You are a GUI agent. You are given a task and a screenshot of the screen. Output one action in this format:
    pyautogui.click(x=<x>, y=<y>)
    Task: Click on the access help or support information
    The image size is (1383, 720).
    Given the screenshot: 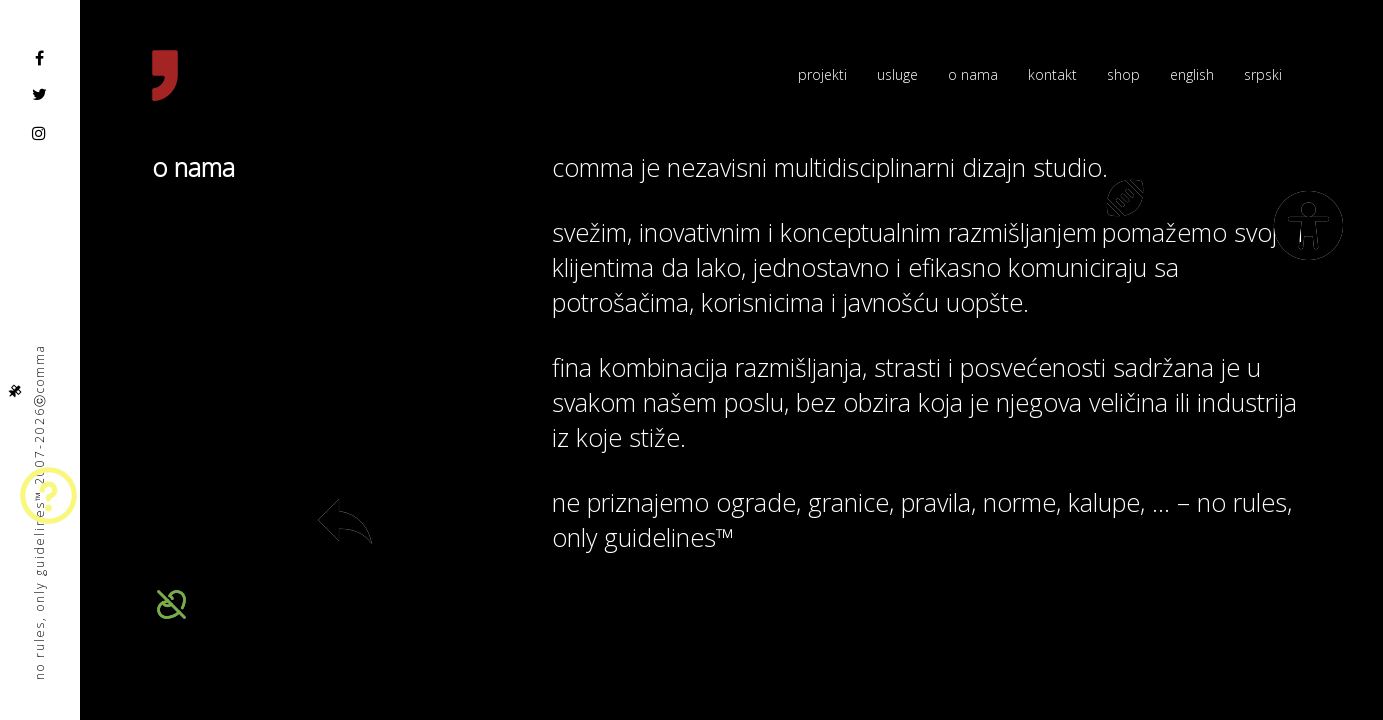 What is the action you would take?
    pyautogui.click(x=48, y=495)
    